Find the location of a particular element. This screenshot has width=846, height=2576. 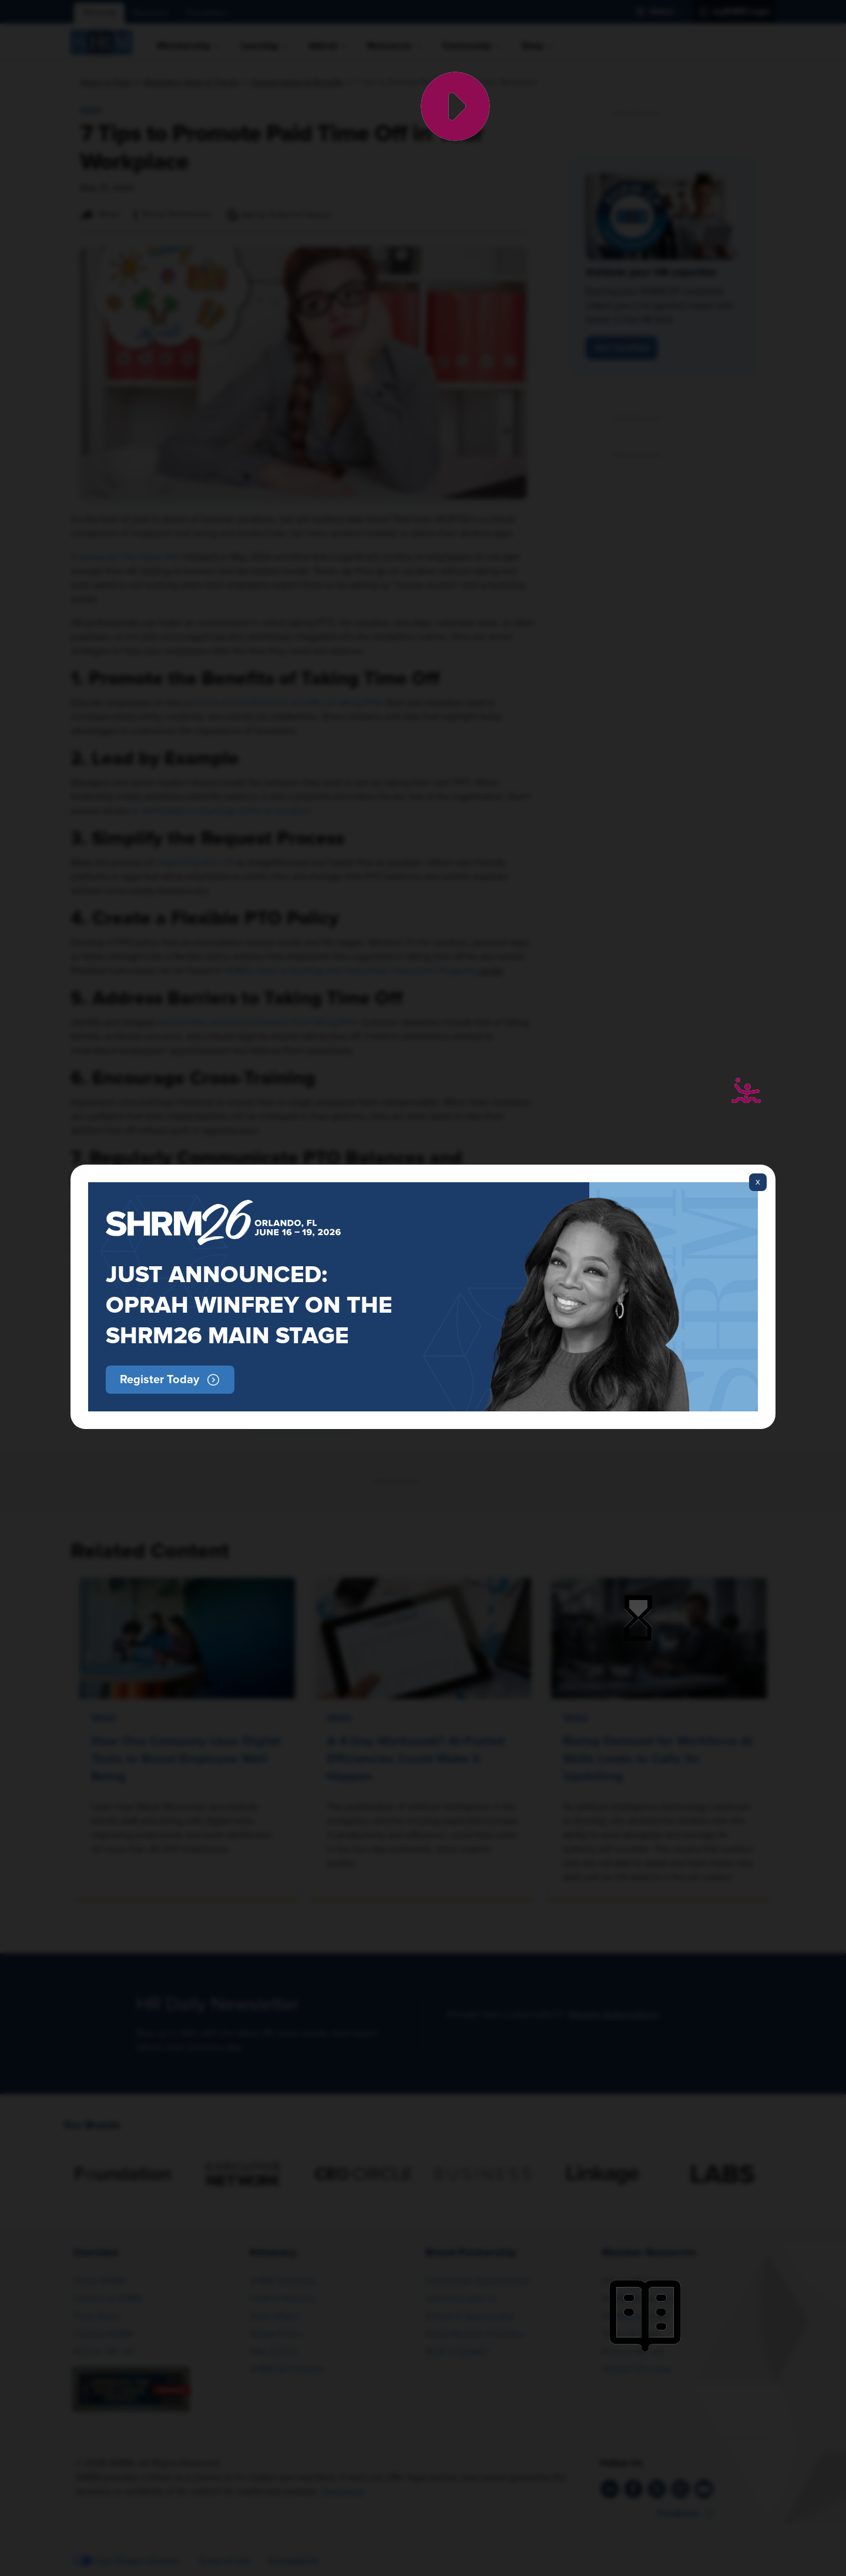

access vocabulary or dictionary features is located at coordinates (645, 2316).